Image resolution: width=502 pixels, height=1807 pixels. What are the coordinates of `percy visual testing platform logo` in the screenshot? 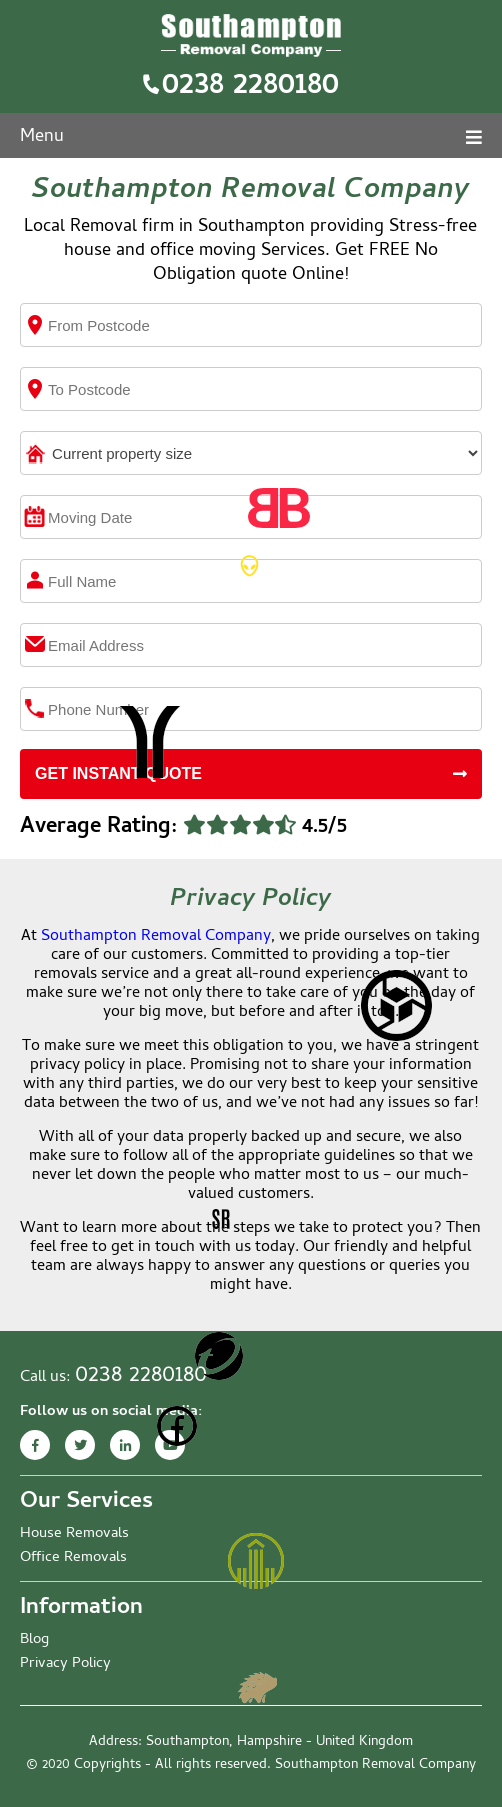 It's located at (257, 1687).